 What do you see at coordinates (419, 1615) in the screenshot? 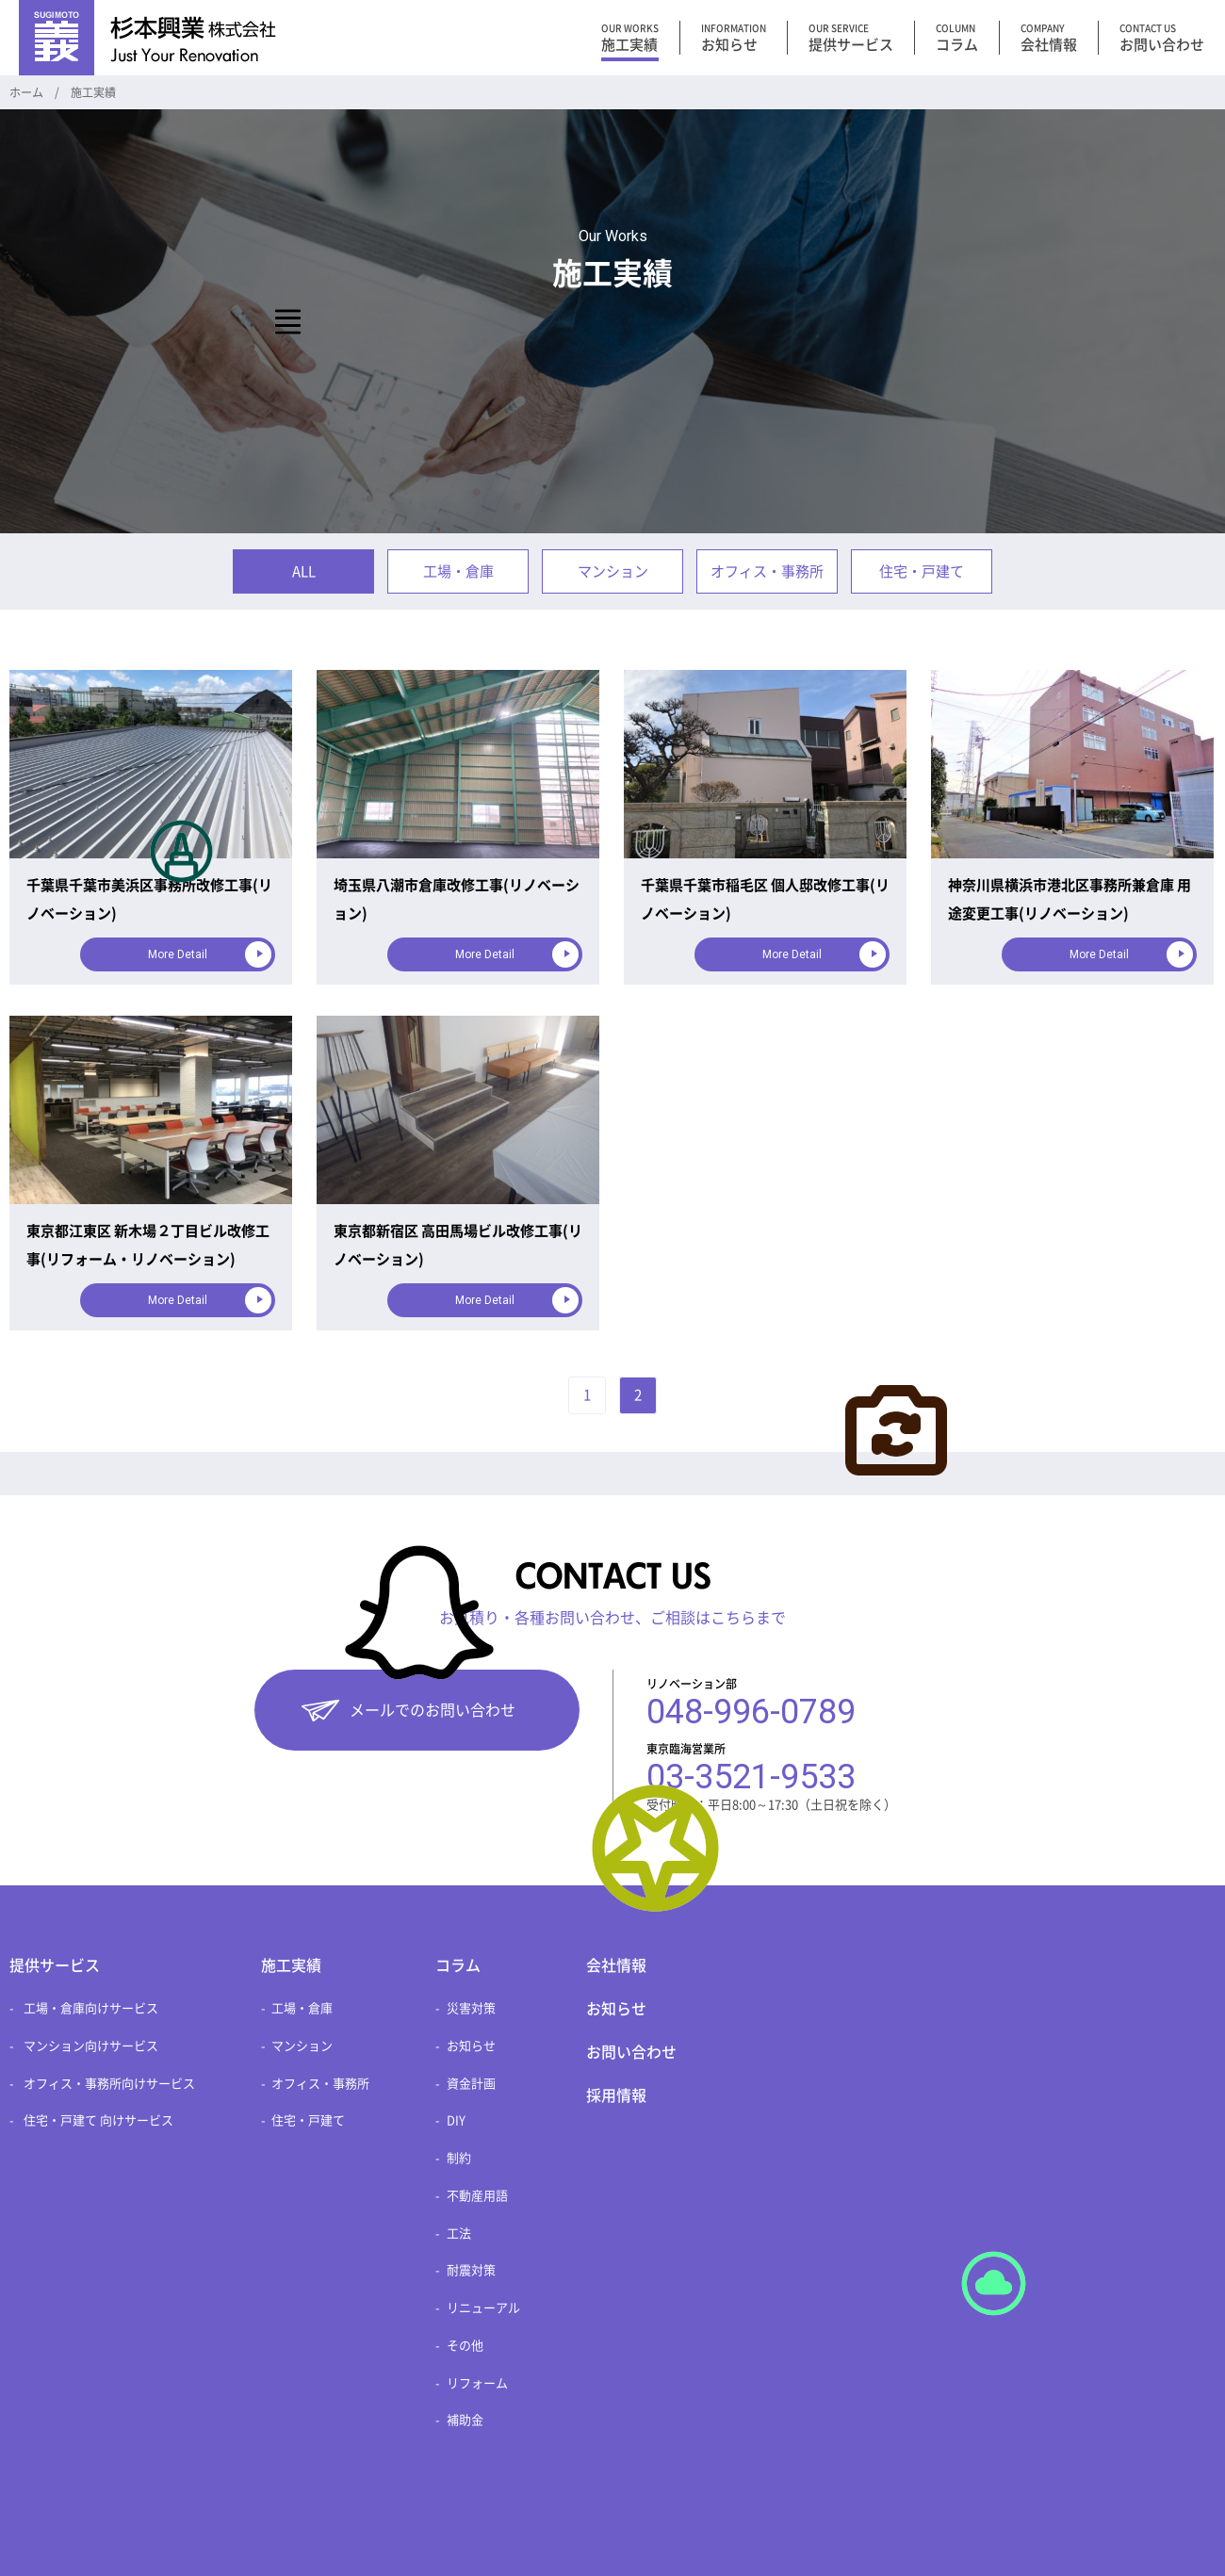
I see `open Snapchat app` at bounding box center [419, 1615].